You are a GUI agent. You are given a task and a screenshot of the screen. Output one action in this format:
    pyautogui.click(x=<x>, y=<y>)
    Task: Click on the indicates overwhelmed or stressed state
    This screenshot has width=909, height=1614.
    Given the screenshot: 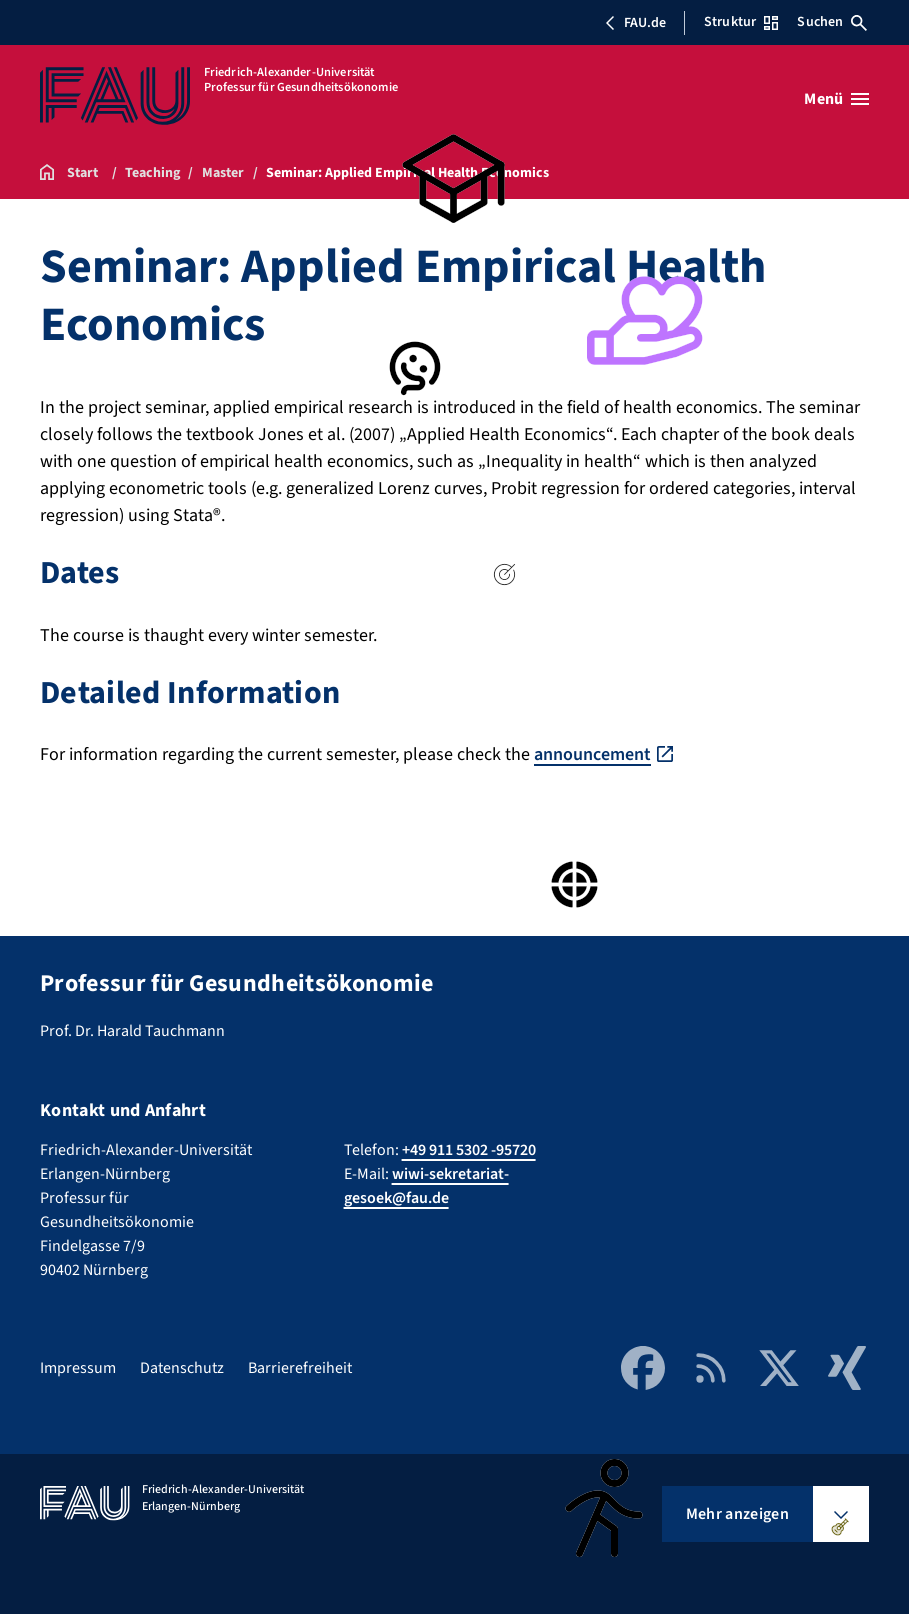 What is the action you would take?
    pyautogui.click(x=415, y=367)
    